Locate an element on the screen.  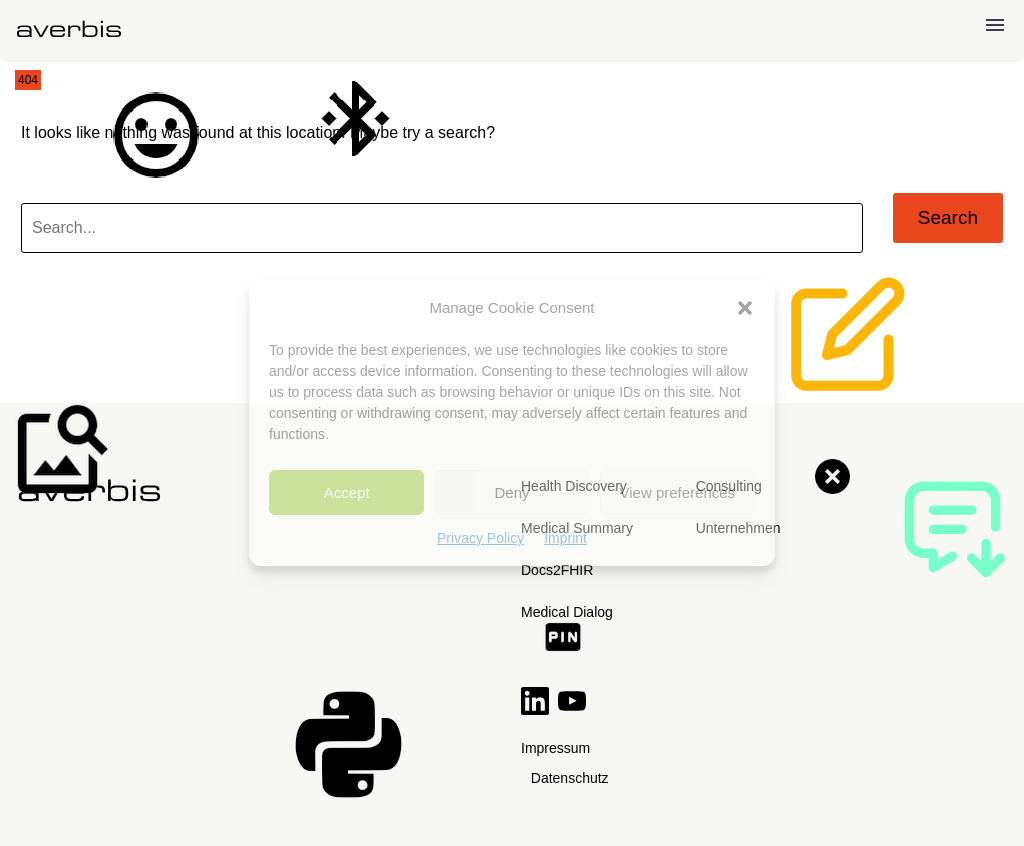
indicates bluetooth is connected to a device is located at coordinates (355, 118).